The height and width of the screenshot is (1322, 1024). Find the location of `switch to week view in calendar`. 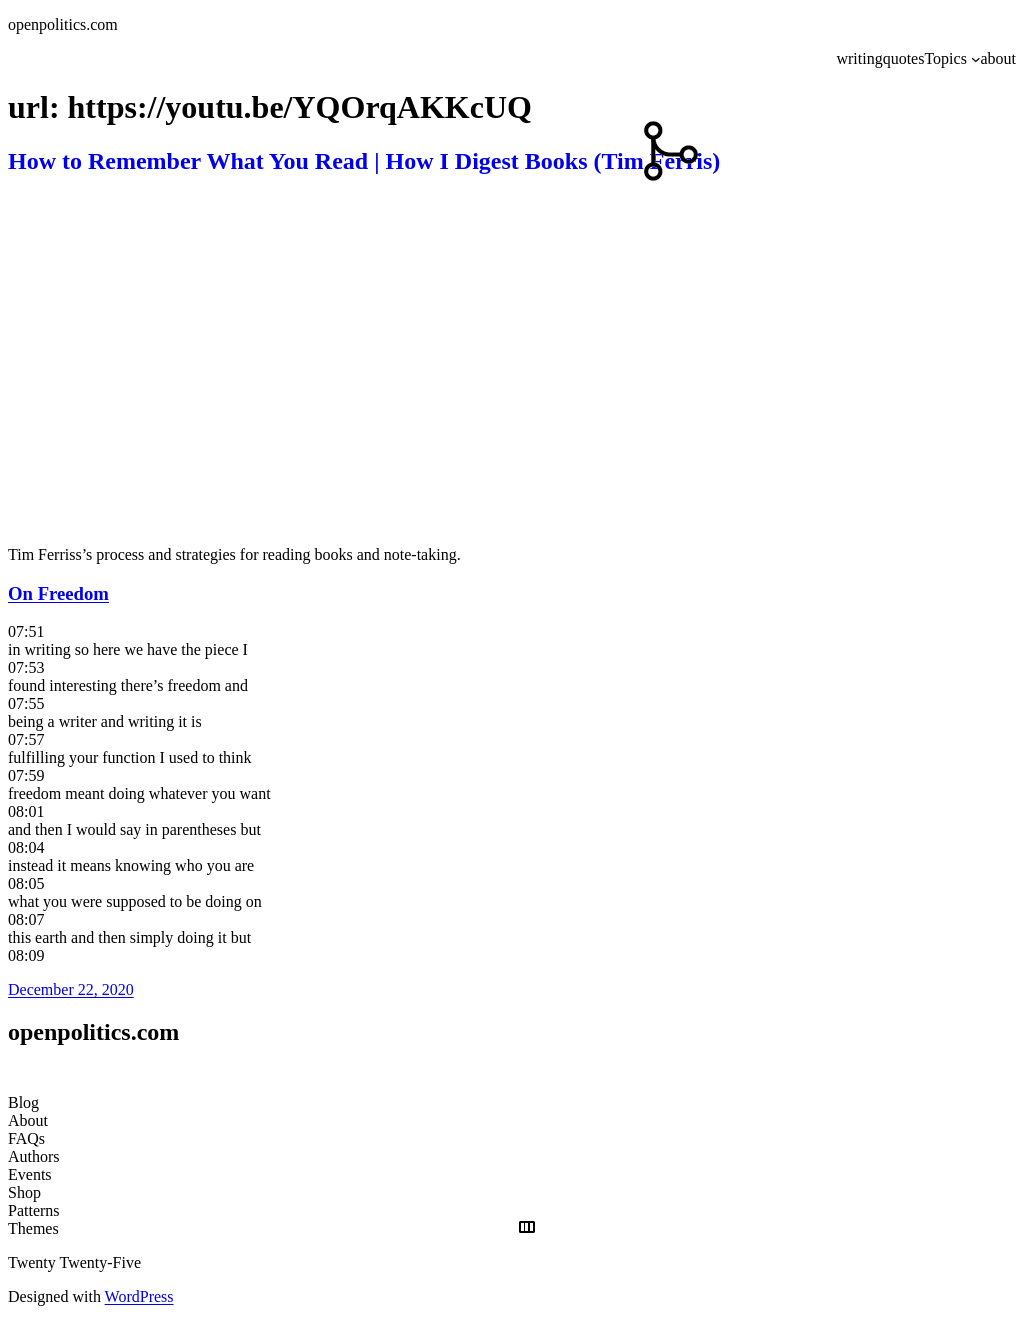

switch to week view in calendar is located at coordinates (527, 1227).